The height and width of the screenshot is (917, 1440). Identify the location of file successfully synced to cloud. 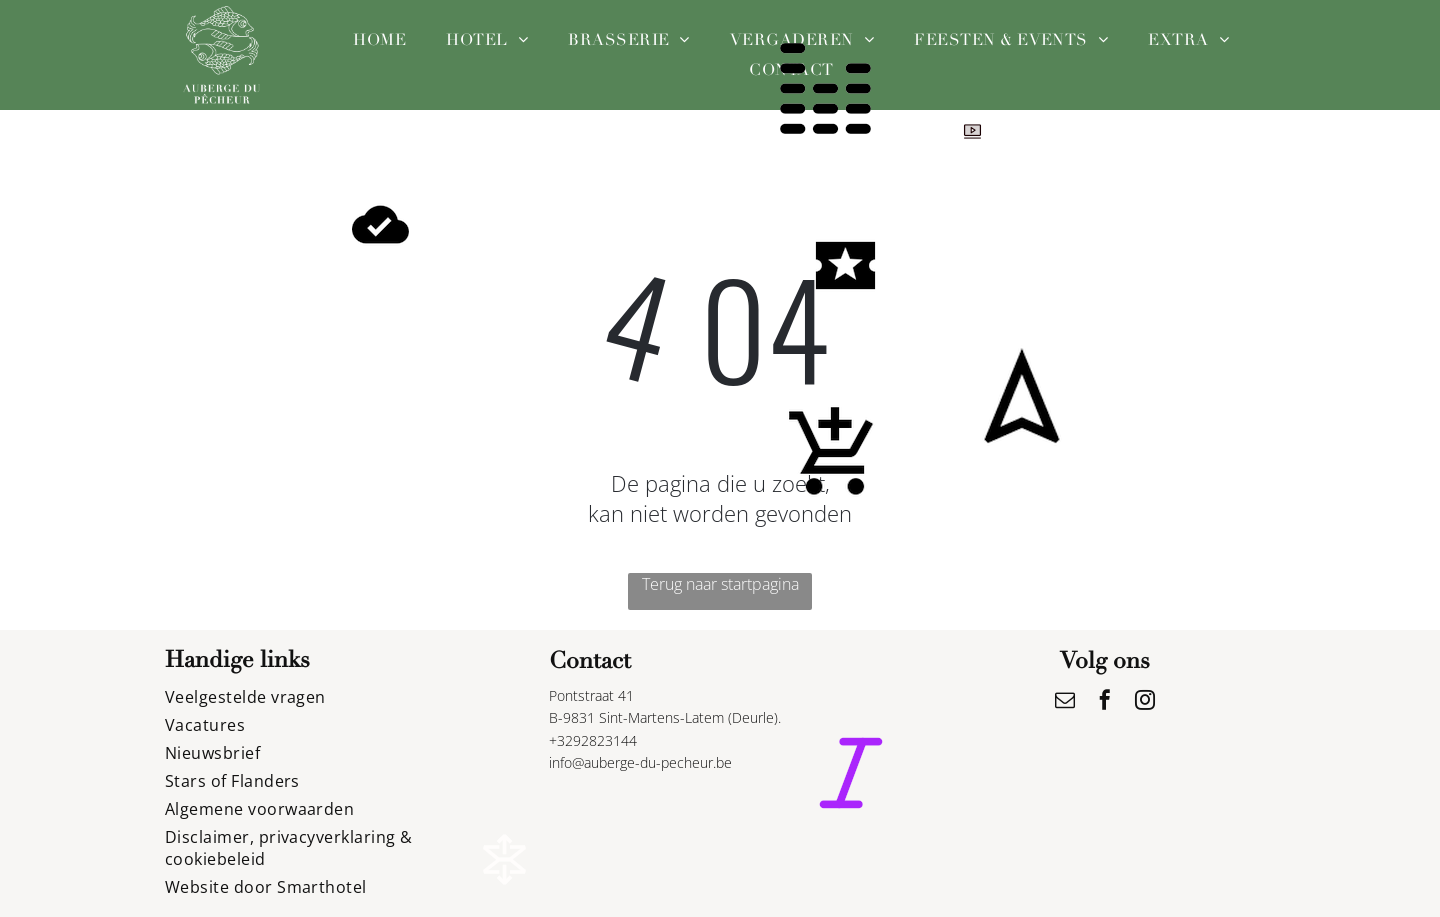
(380, 224).